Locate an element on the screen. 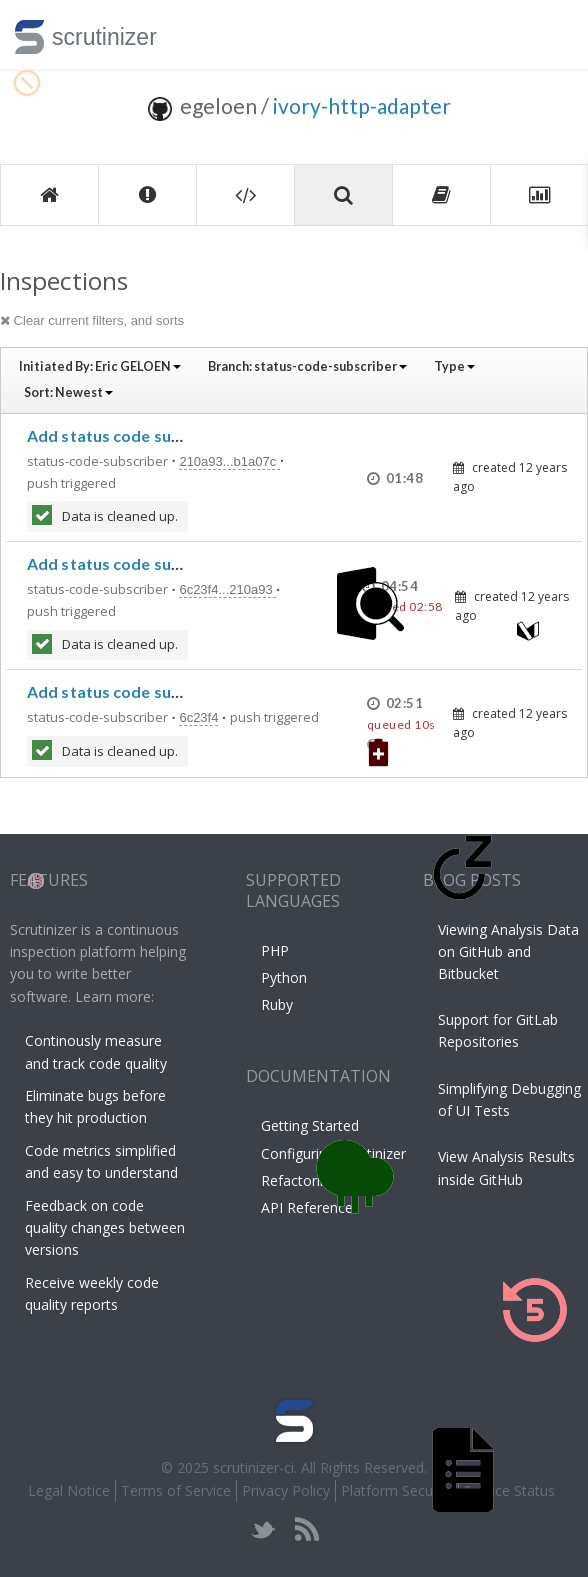 The width and height of the screenshot is (588, 1577). set a rest or sleep timer is located at coordinates (462, 867).